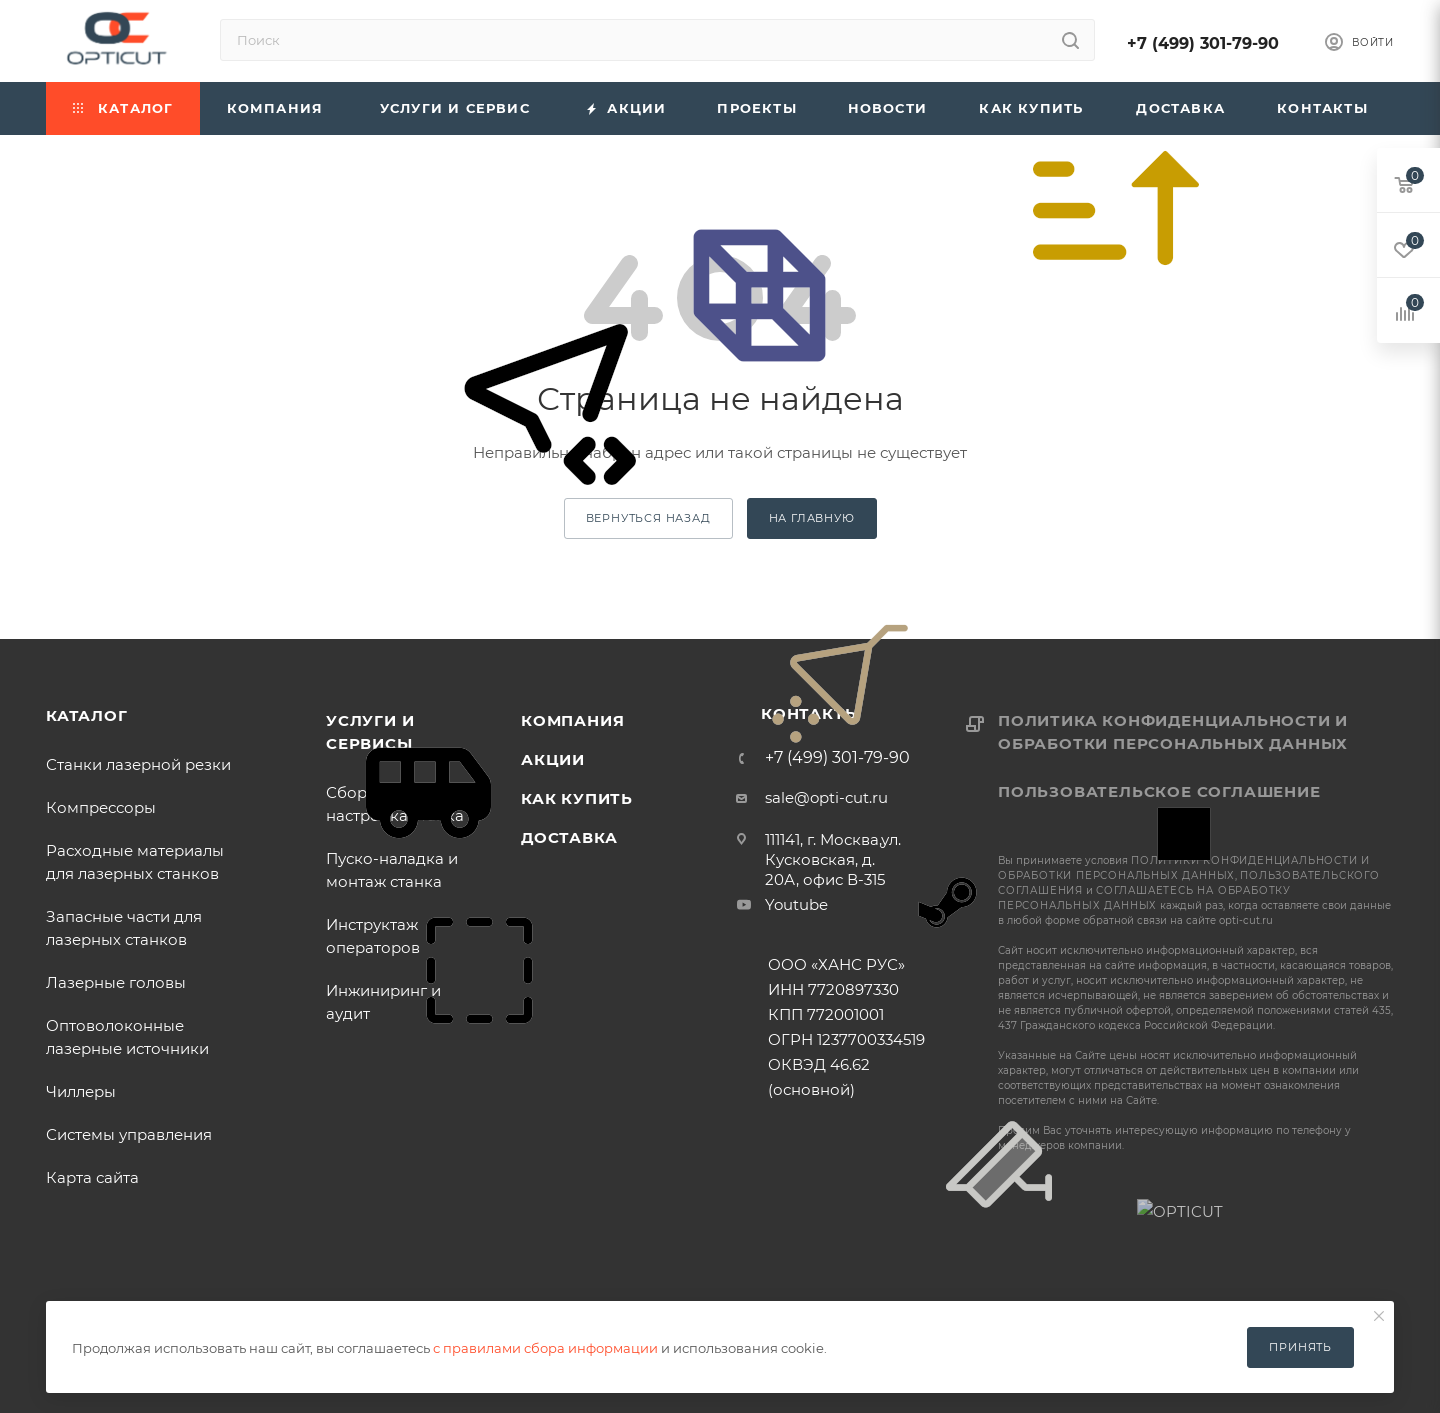  Describe the element at coordinates (547, 404) in the screenshot. I see `access location-based developer tools` at that location.